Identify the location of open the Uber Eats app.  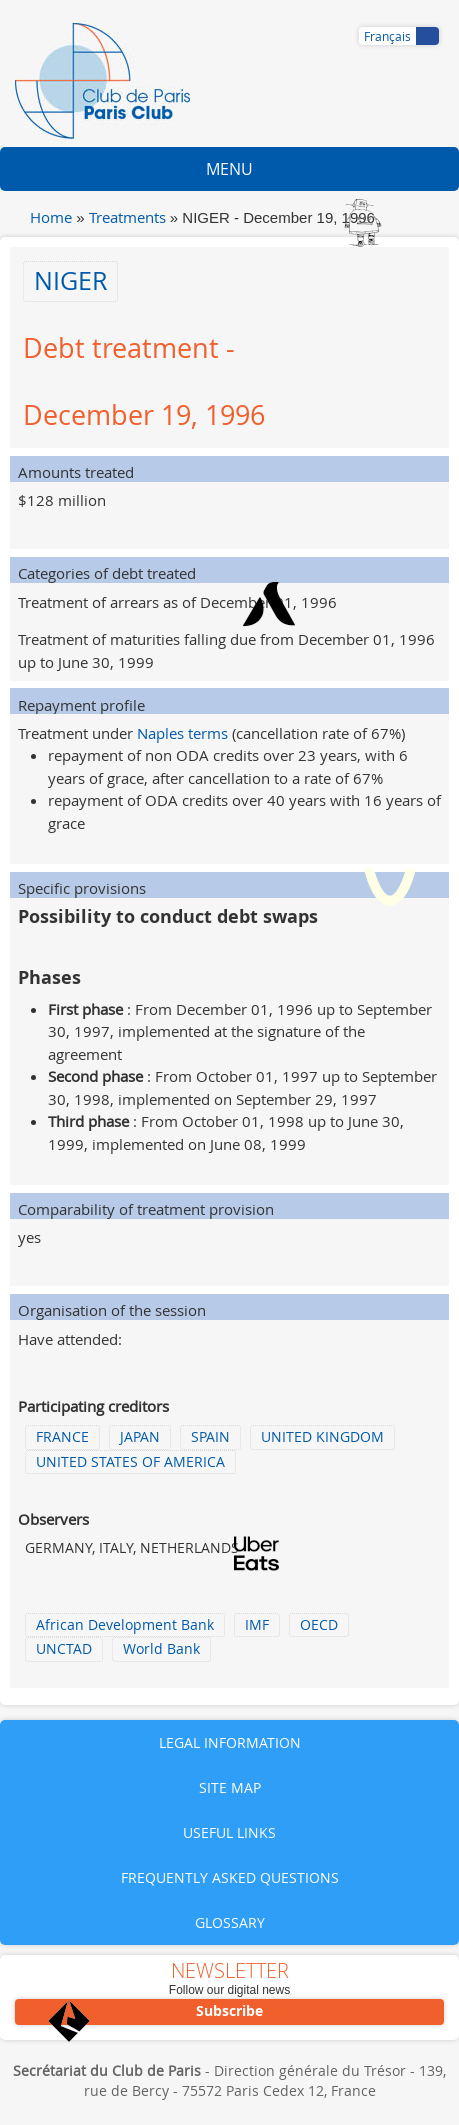
(256, 1553).